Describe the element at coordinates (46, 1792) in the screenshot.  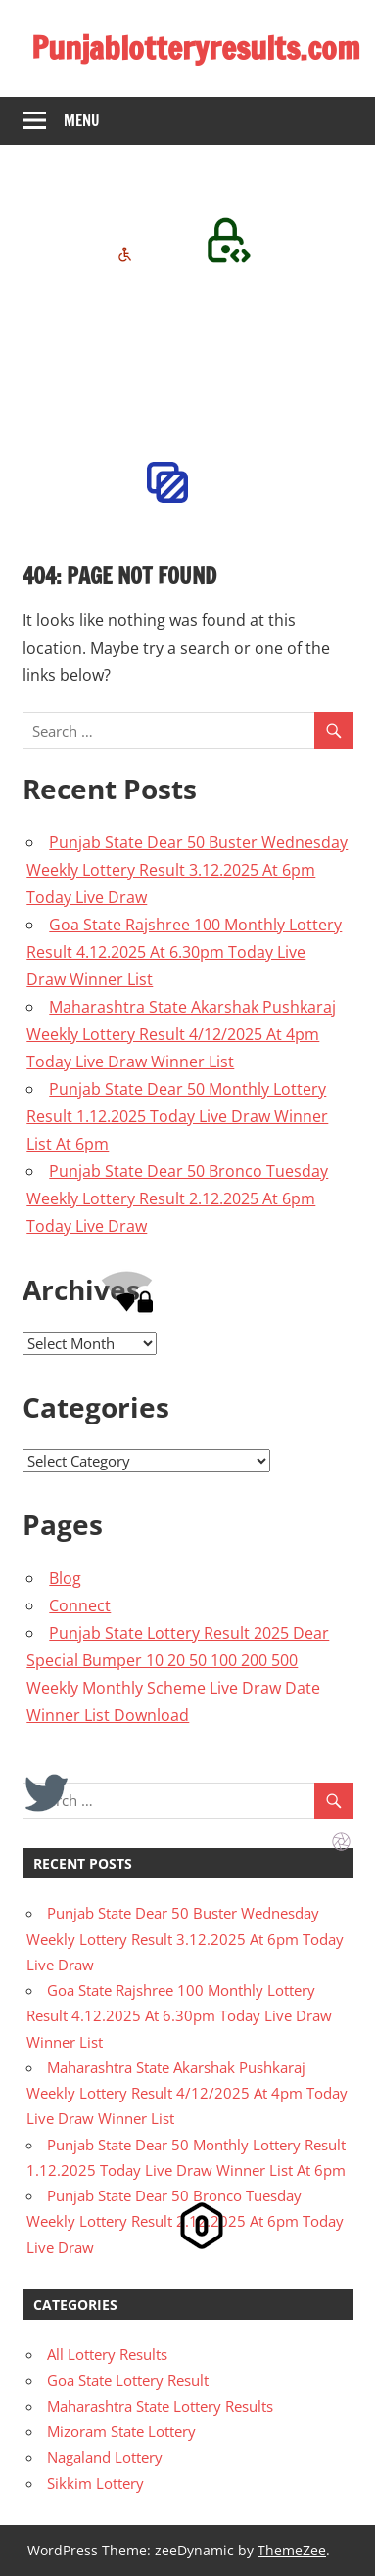
I see `open twitter` at that location.